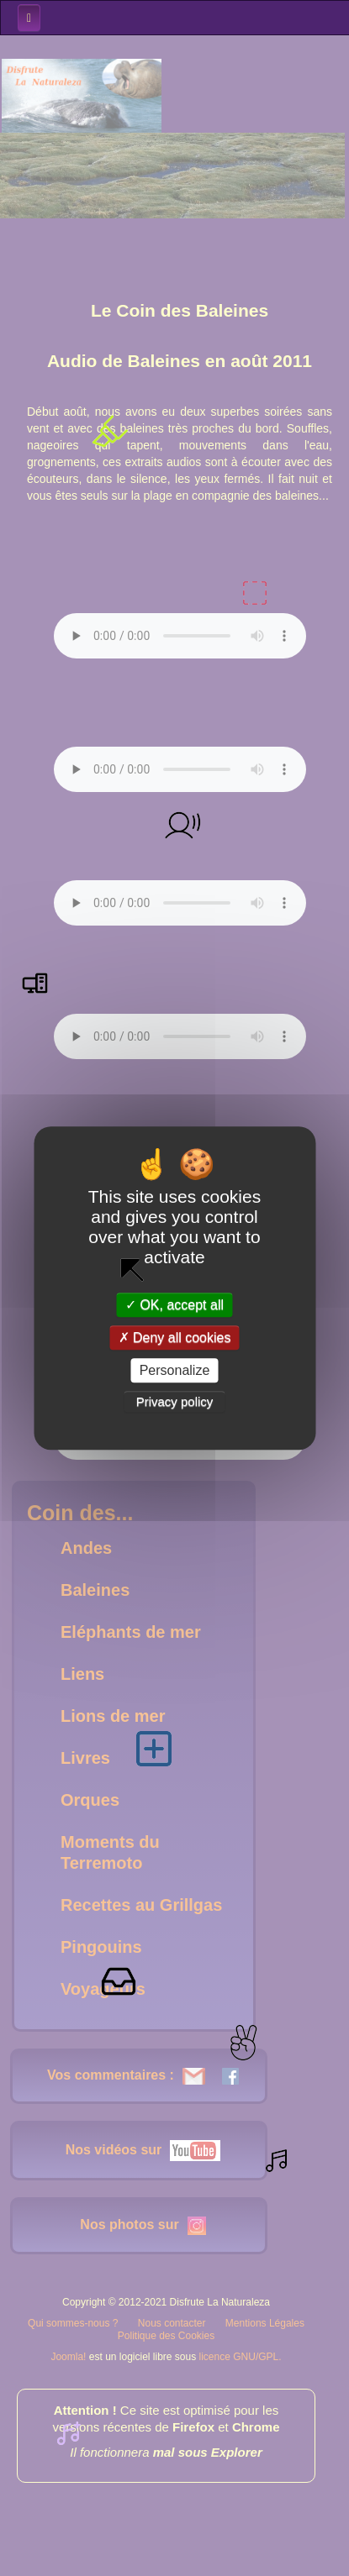 This screenshot has width=349, height=2576. Describe the element at coordinates (278, 2161) in the screenshot. I see `access music library or player` at that location.